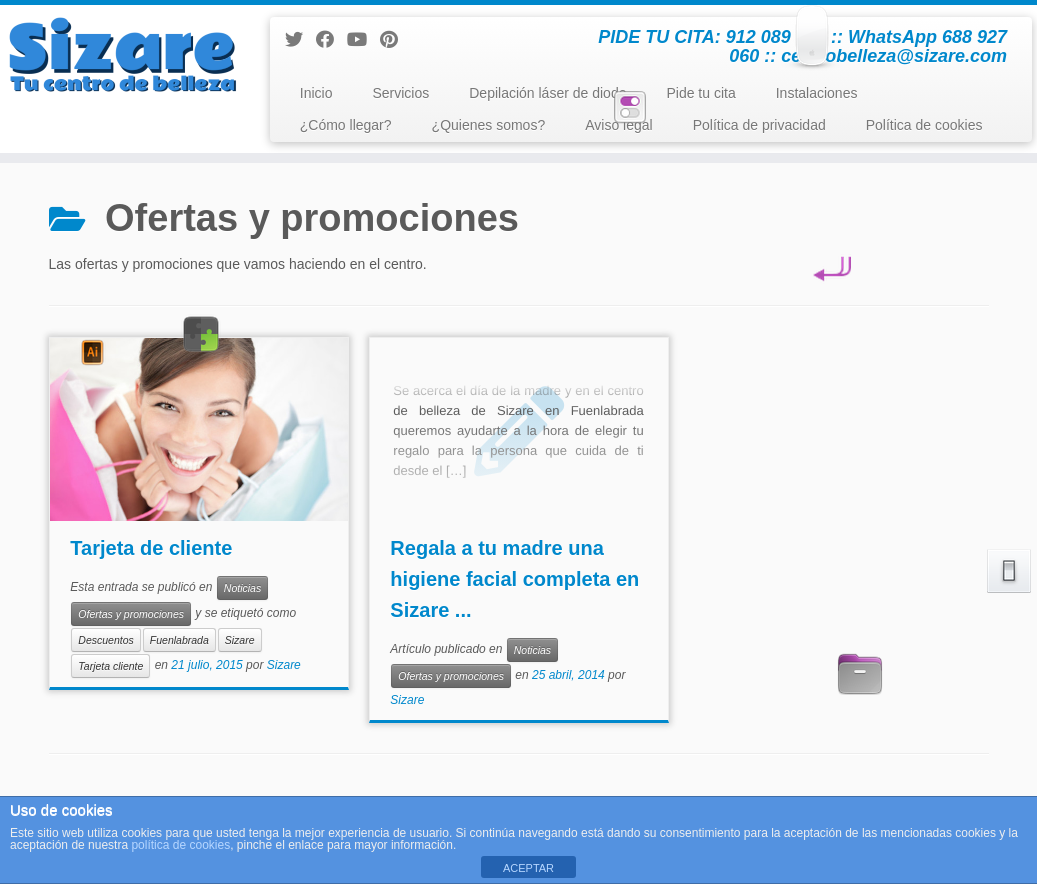 The width and height of the screenshot is (1037, 884). What do you see at coordinates (1009, 571) in the screenshot?
I see `access general system settings` at bounding box center [1009, 571].